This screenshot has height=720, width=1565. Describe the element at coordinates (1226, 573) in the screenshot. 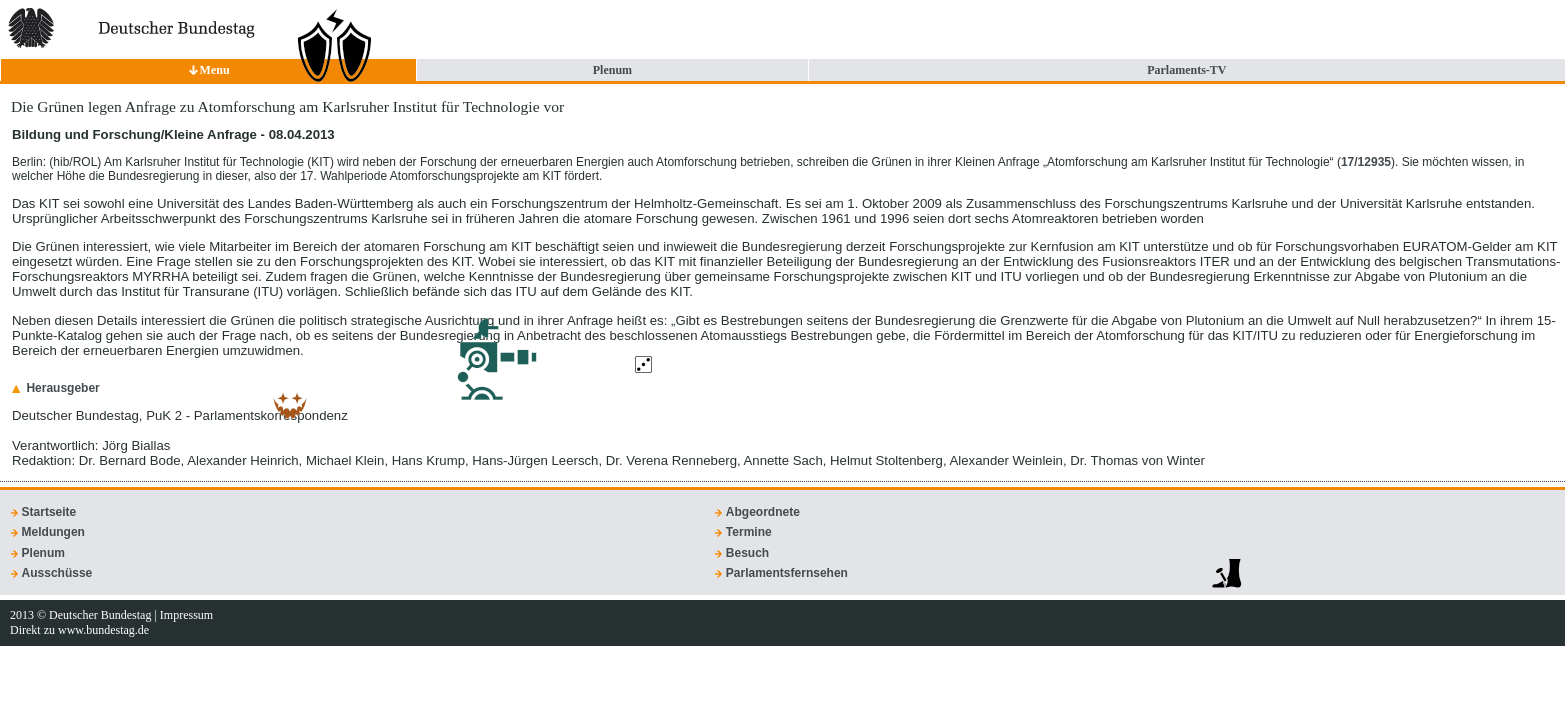

I see `indicates a foot injury or wound status` at that location.